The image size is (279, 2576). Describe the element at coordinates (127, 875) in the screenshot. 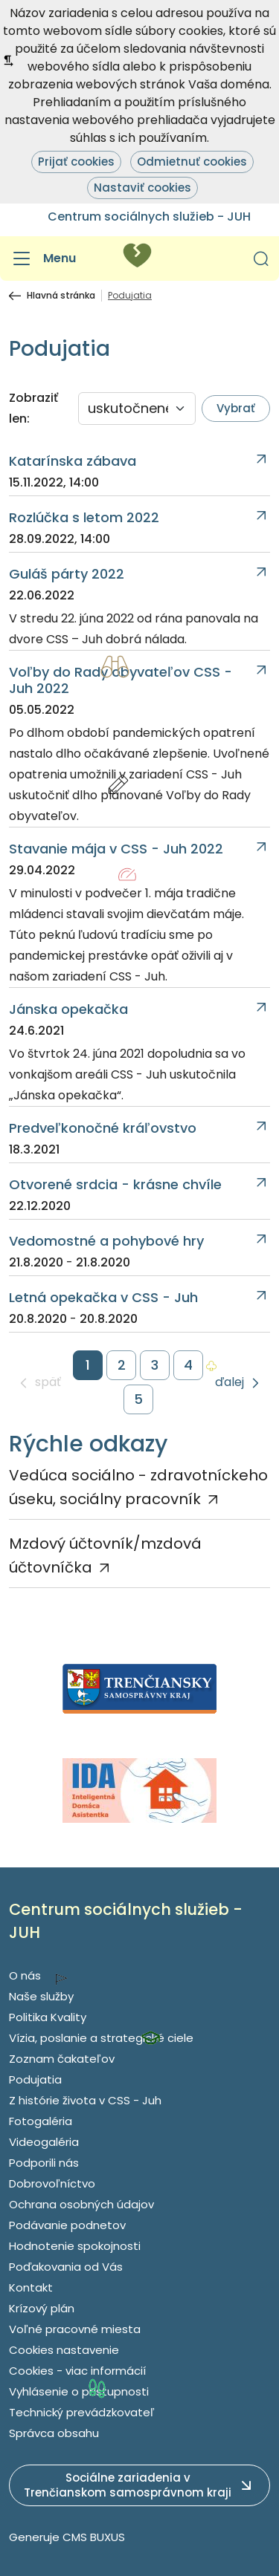

I see `view performance or speed metrics` at that location.